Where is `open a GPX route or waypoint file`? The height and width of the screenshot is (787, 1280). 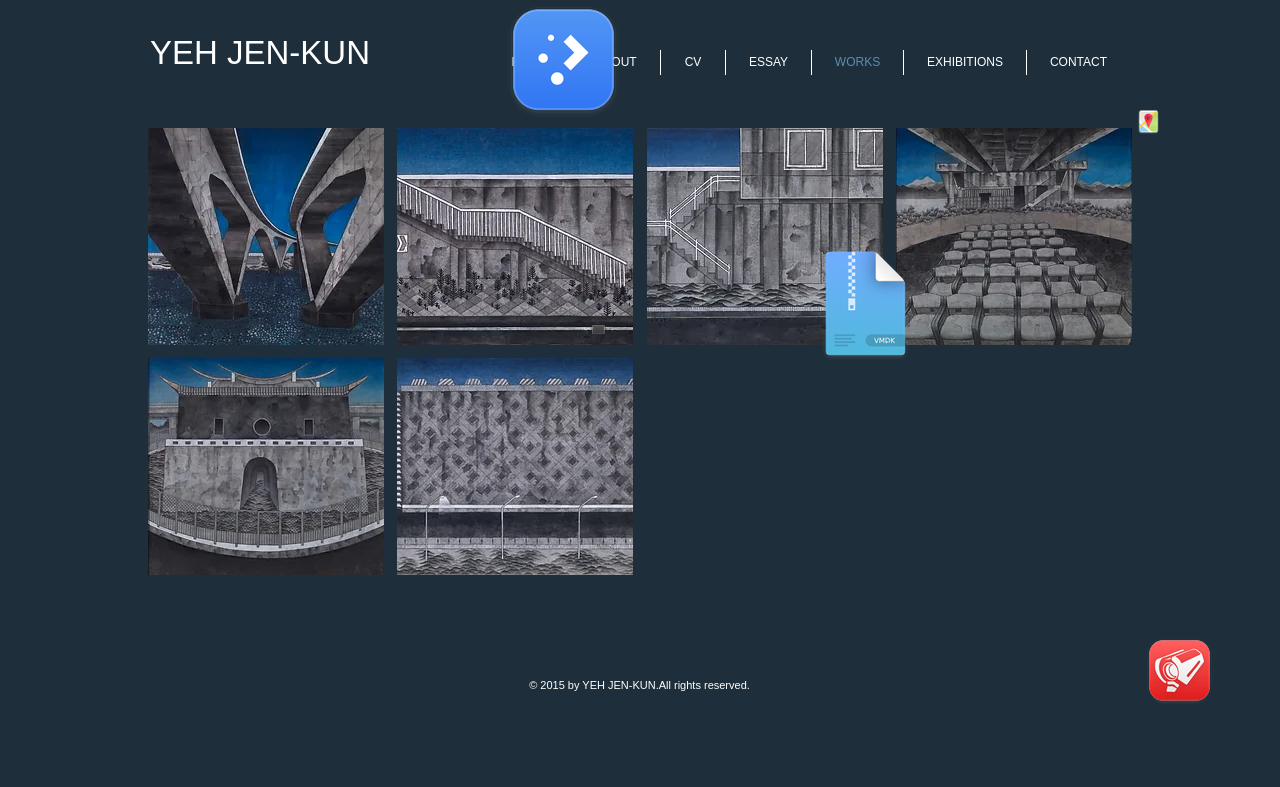
open a GPX route or waypoint file is located at coordinates (1148, 121).